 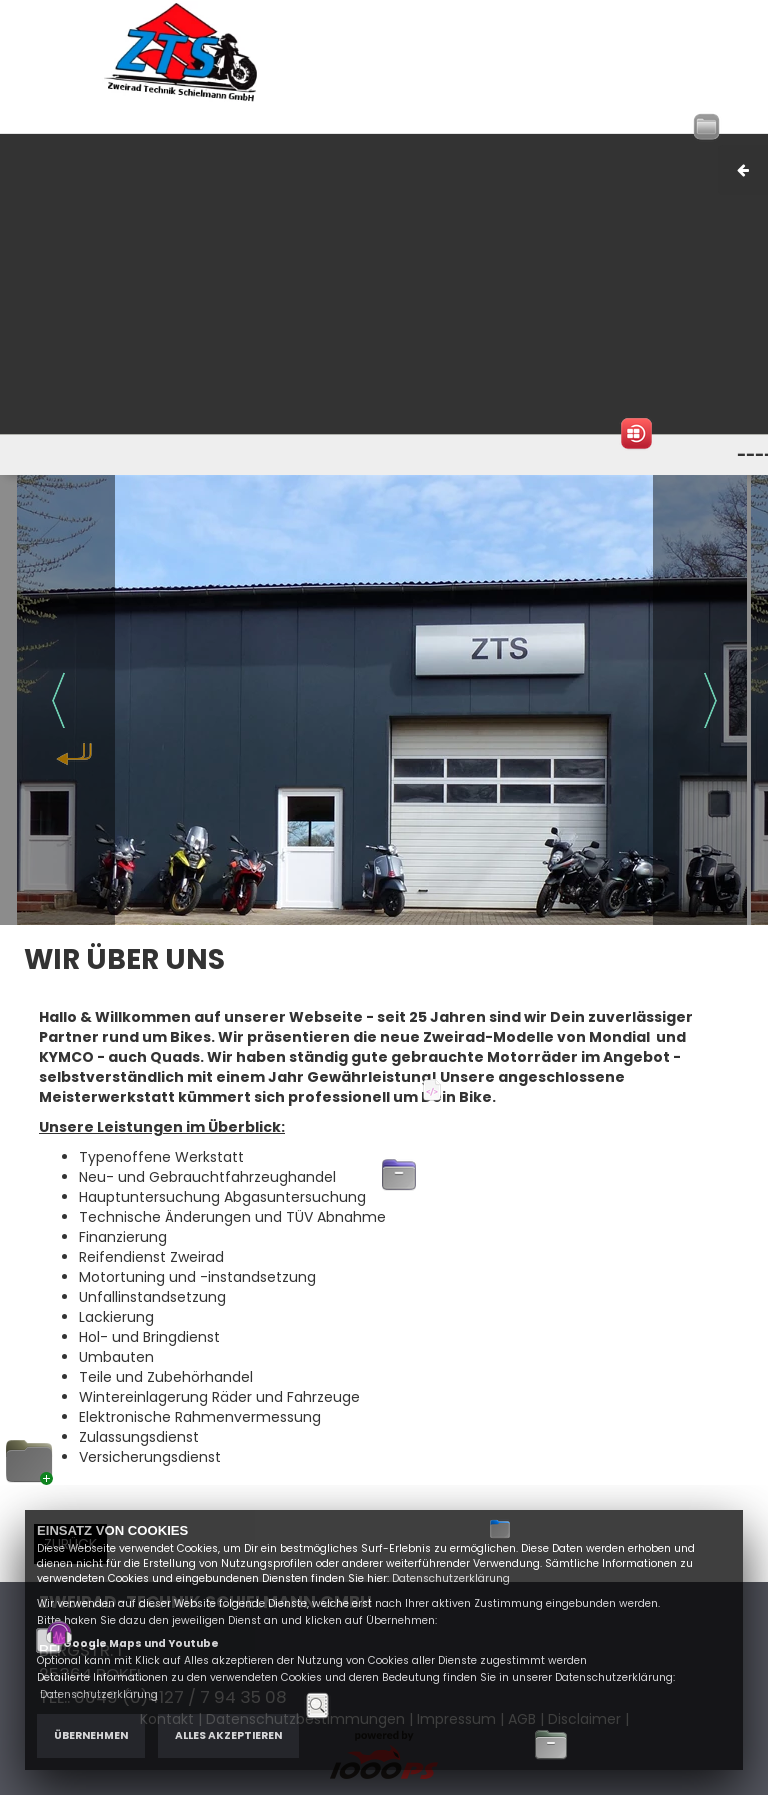 I want to click on create a new folder, so click(x=29, y=1461).